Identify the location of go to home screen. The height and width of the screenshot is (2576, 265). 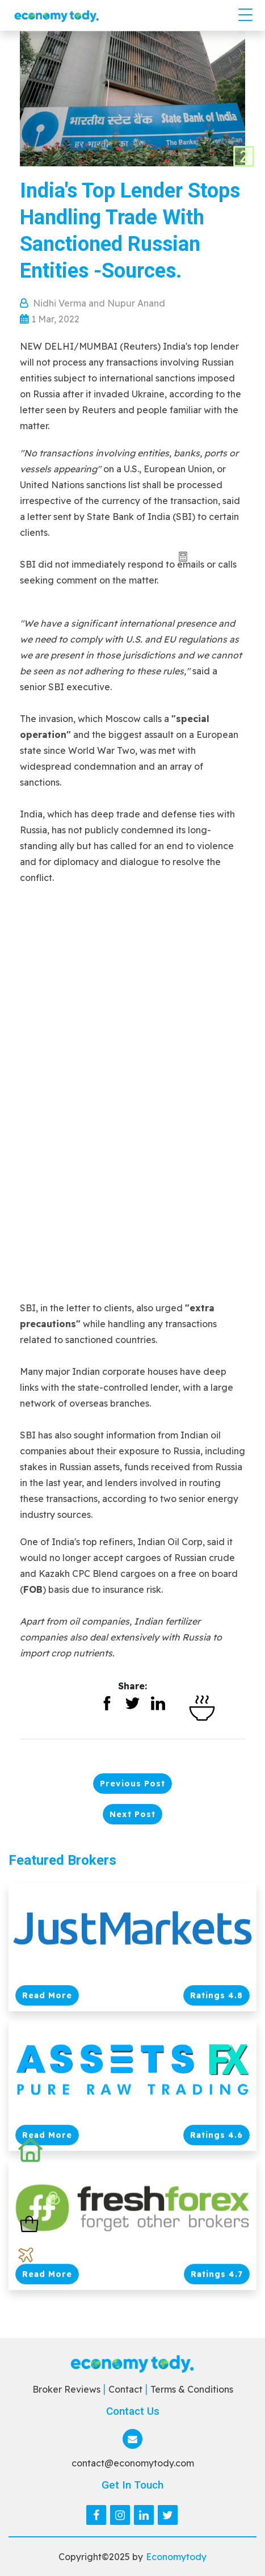
(30, 2150).